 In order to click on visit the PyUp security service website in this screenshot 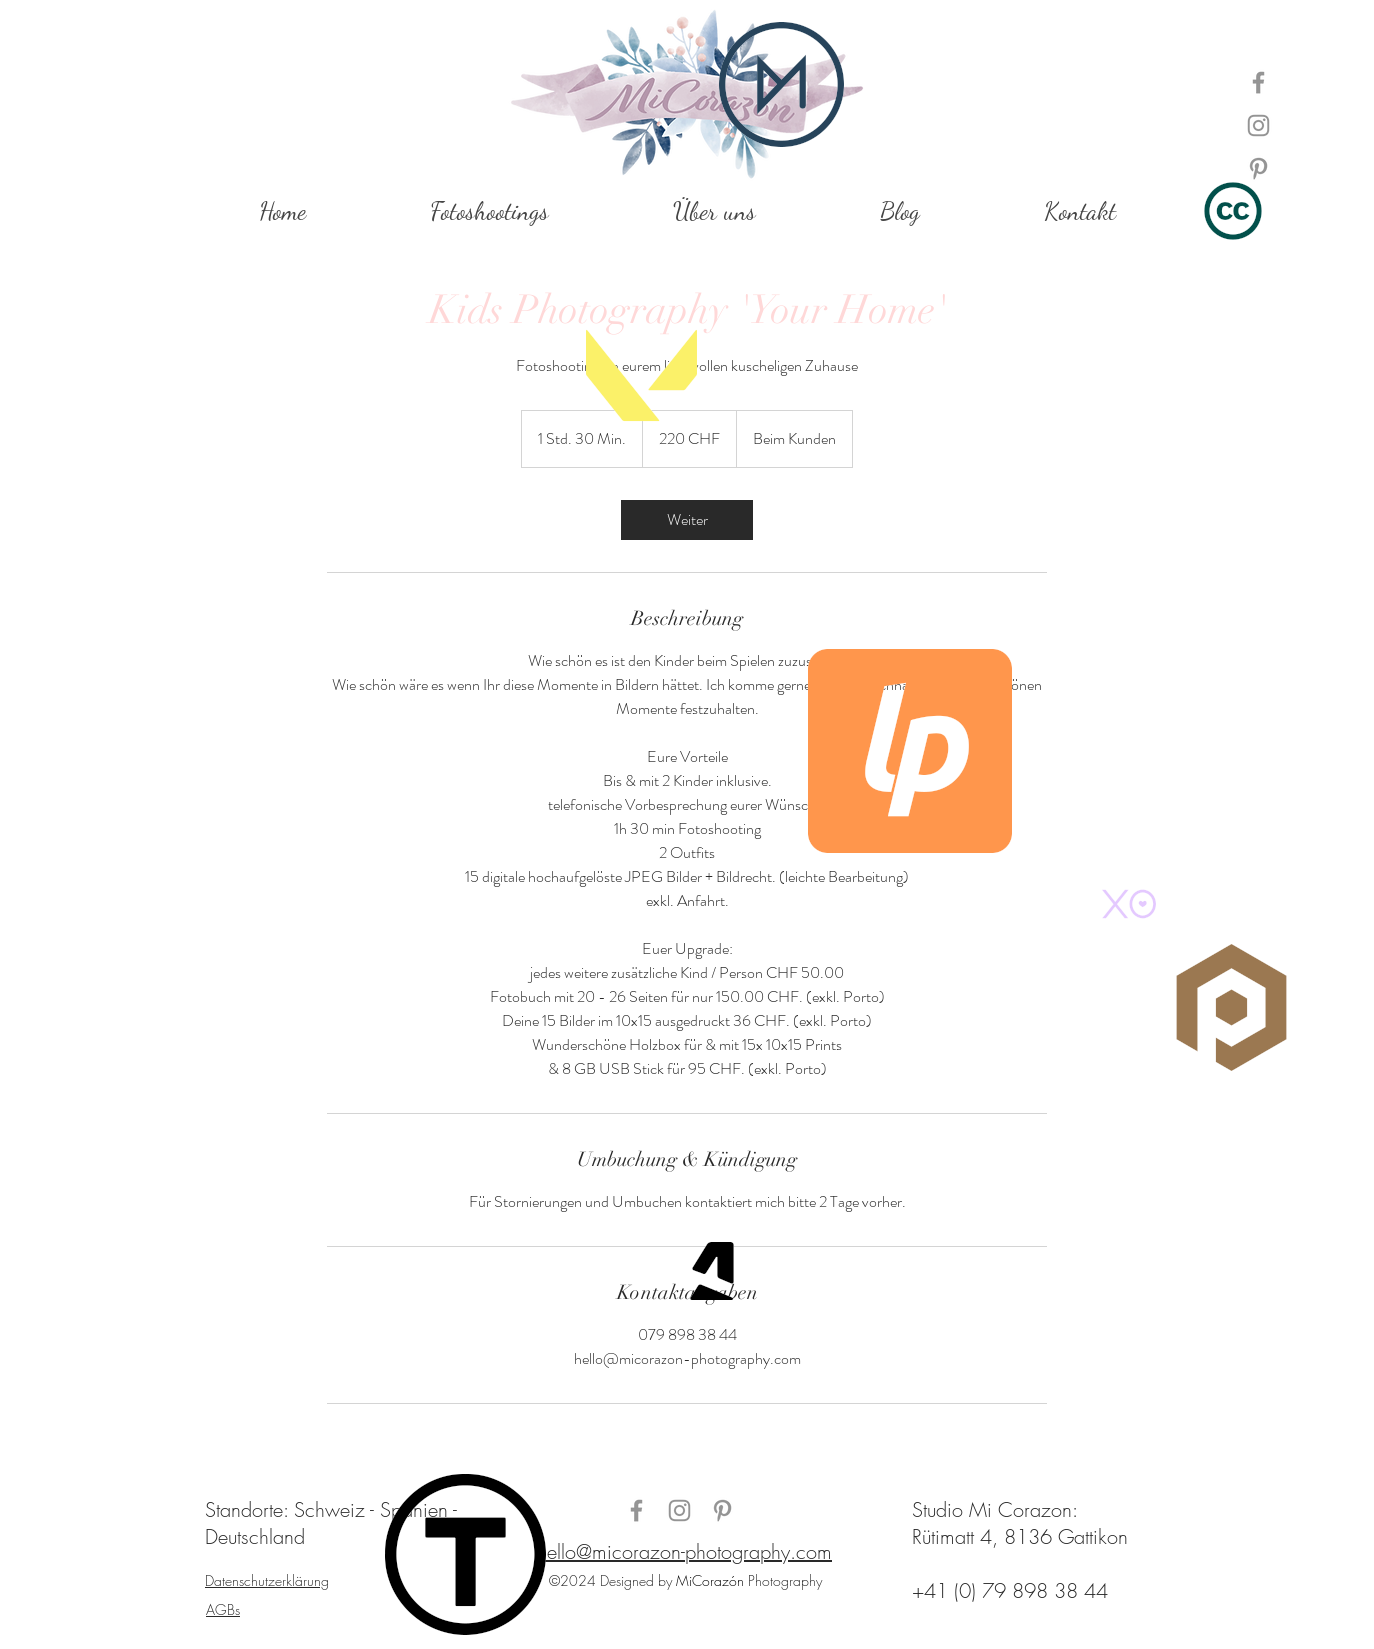, I will do `click(1231, 1007)`.